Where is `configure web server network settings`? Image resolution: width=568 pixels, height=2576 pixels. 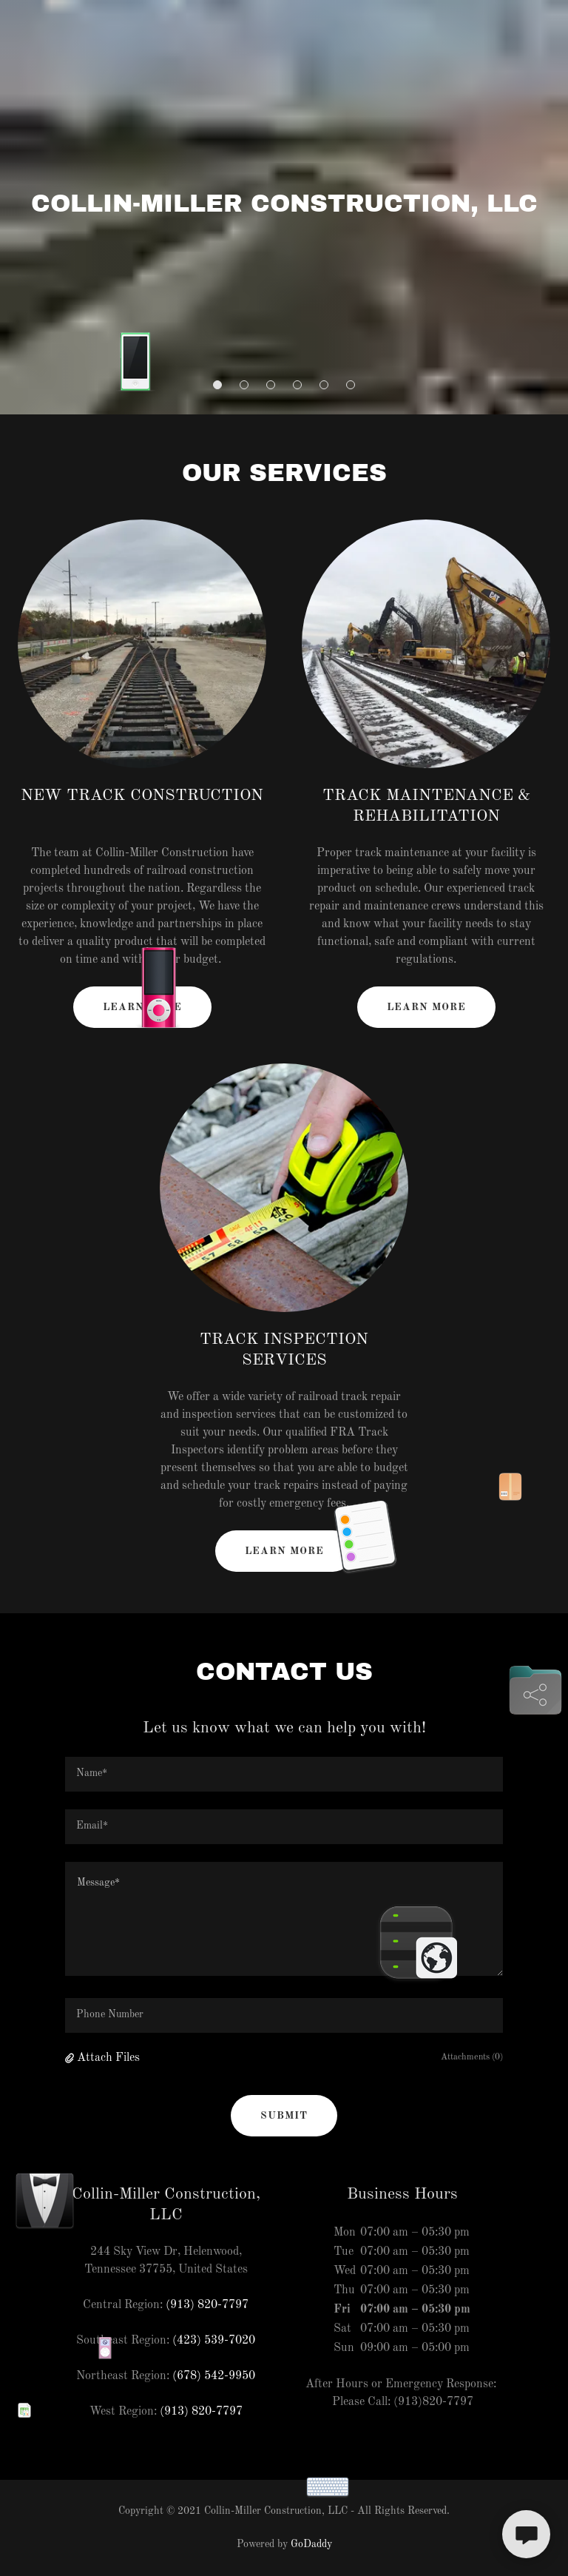
configure web server network settings is located at coordinates (416, 1943).